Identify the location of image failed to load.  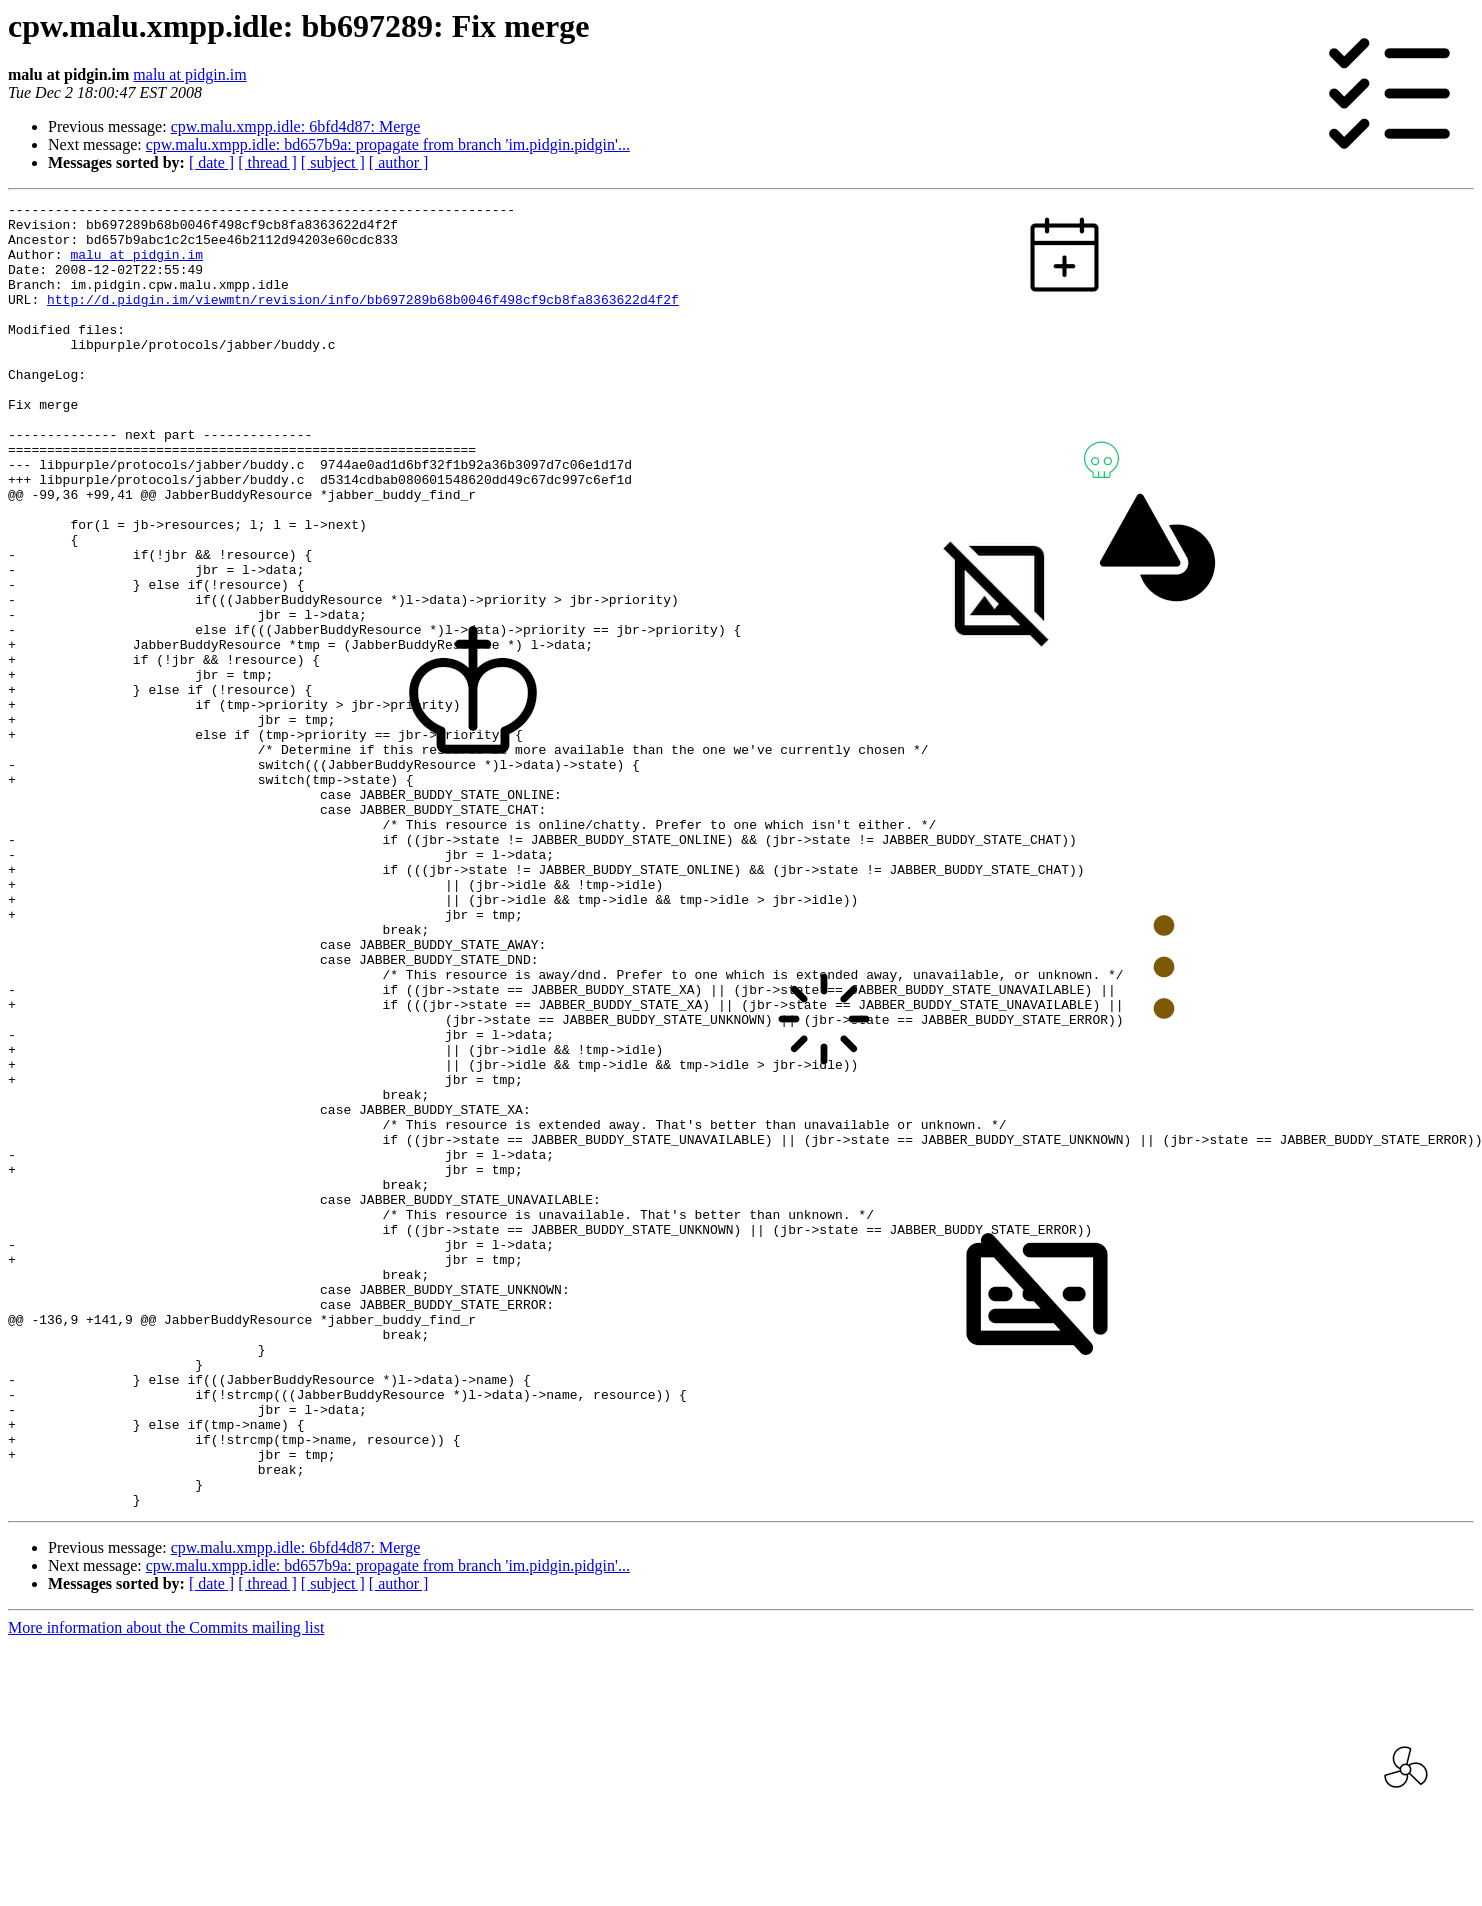
(999, 590).